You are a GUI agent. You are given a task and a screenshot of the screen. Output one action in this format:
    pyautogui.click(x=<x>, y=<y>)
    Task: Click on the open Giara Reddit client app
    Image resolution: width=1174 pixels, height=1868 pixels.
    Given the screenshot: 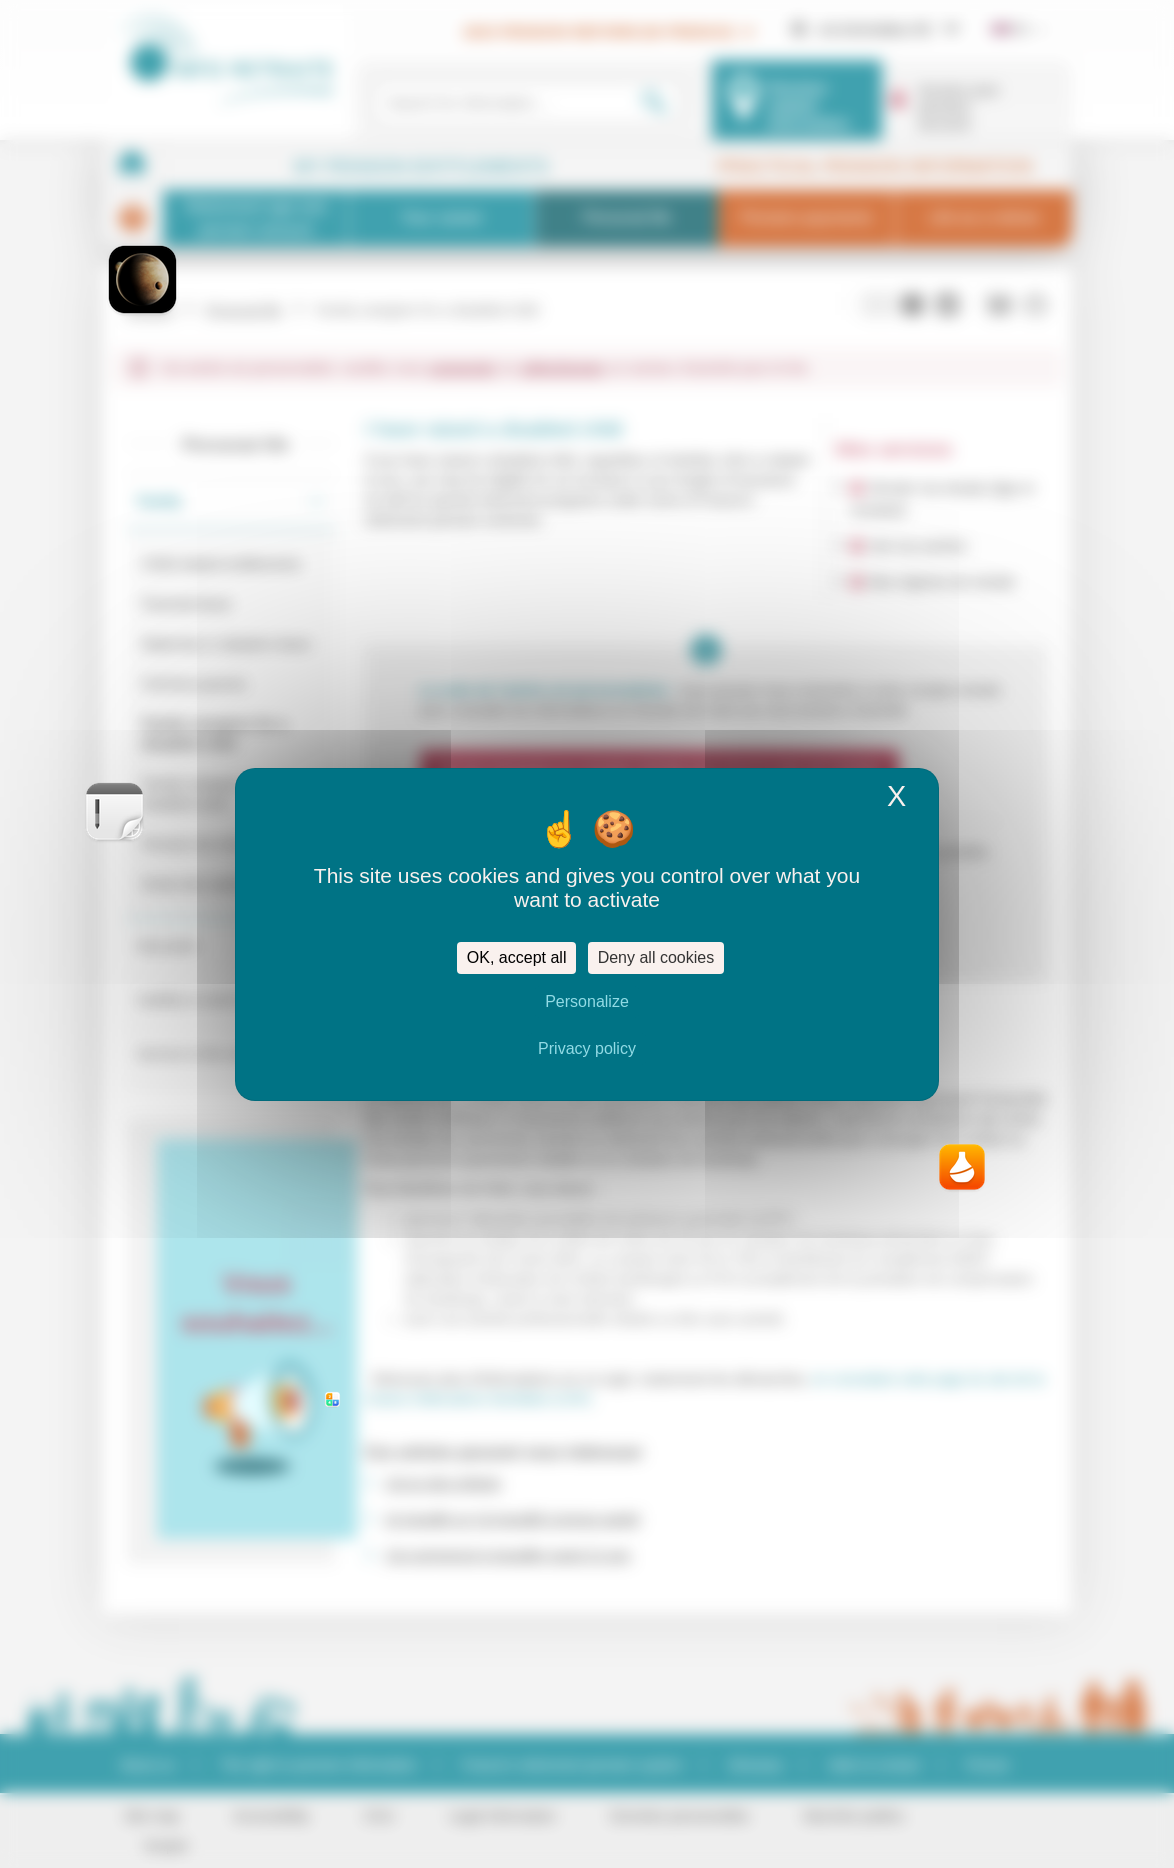 What is the action you would take?
    pyautogui.click(x=962, y=1167)
    